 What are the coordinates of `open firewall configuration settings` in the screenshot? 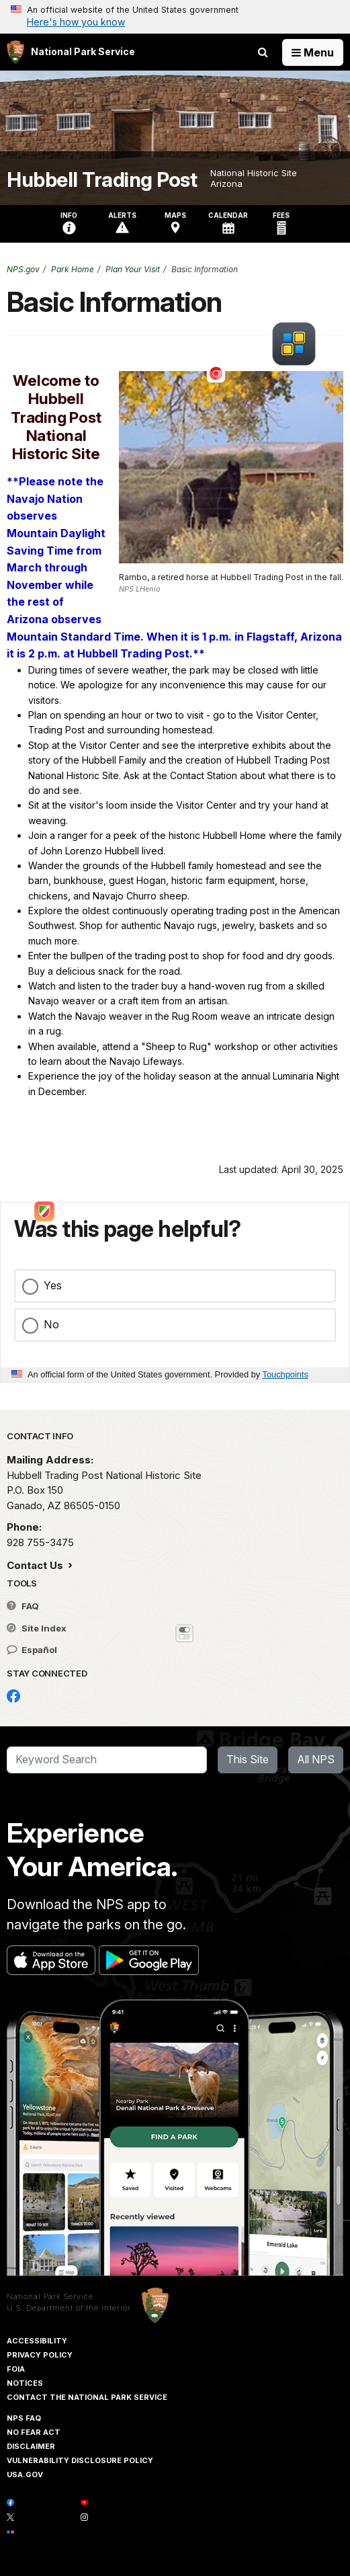 It's located at (44, 1211).